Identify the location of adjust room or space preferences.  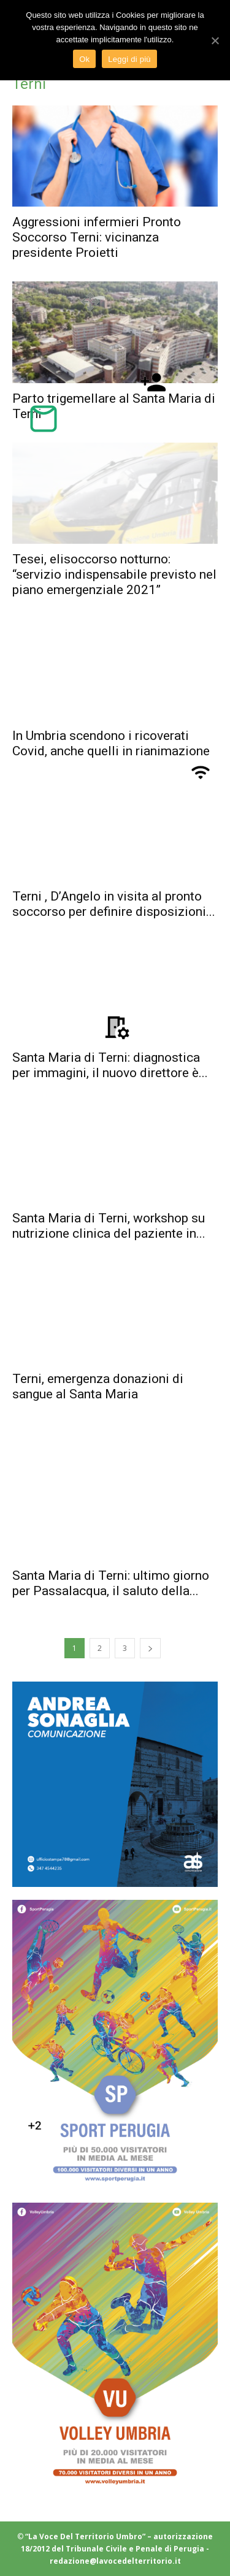
(116, 1027).